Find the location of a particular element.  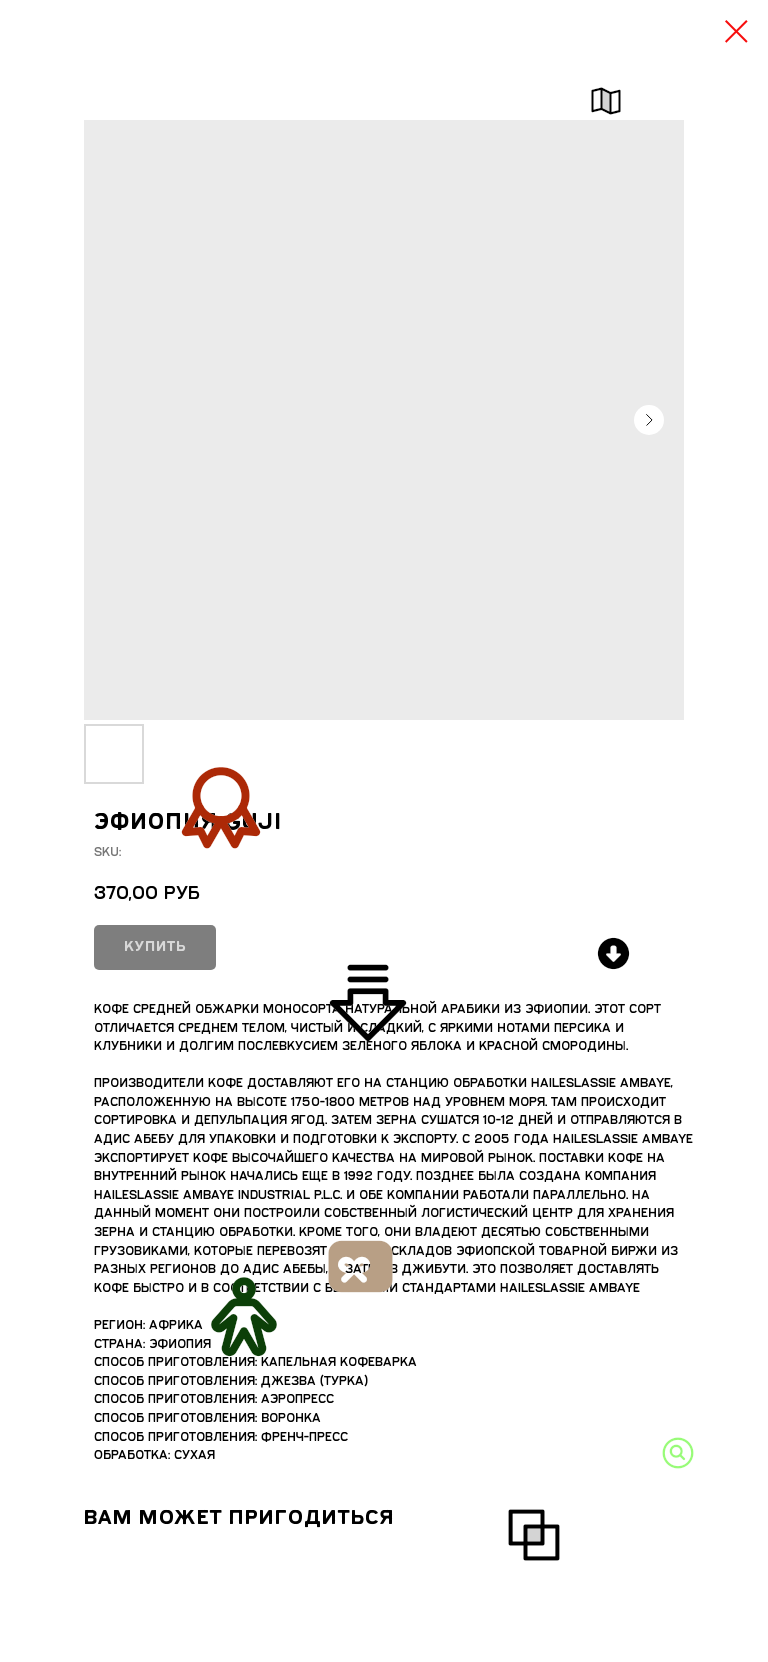

view your profile is located at coordinates (244, 1318).